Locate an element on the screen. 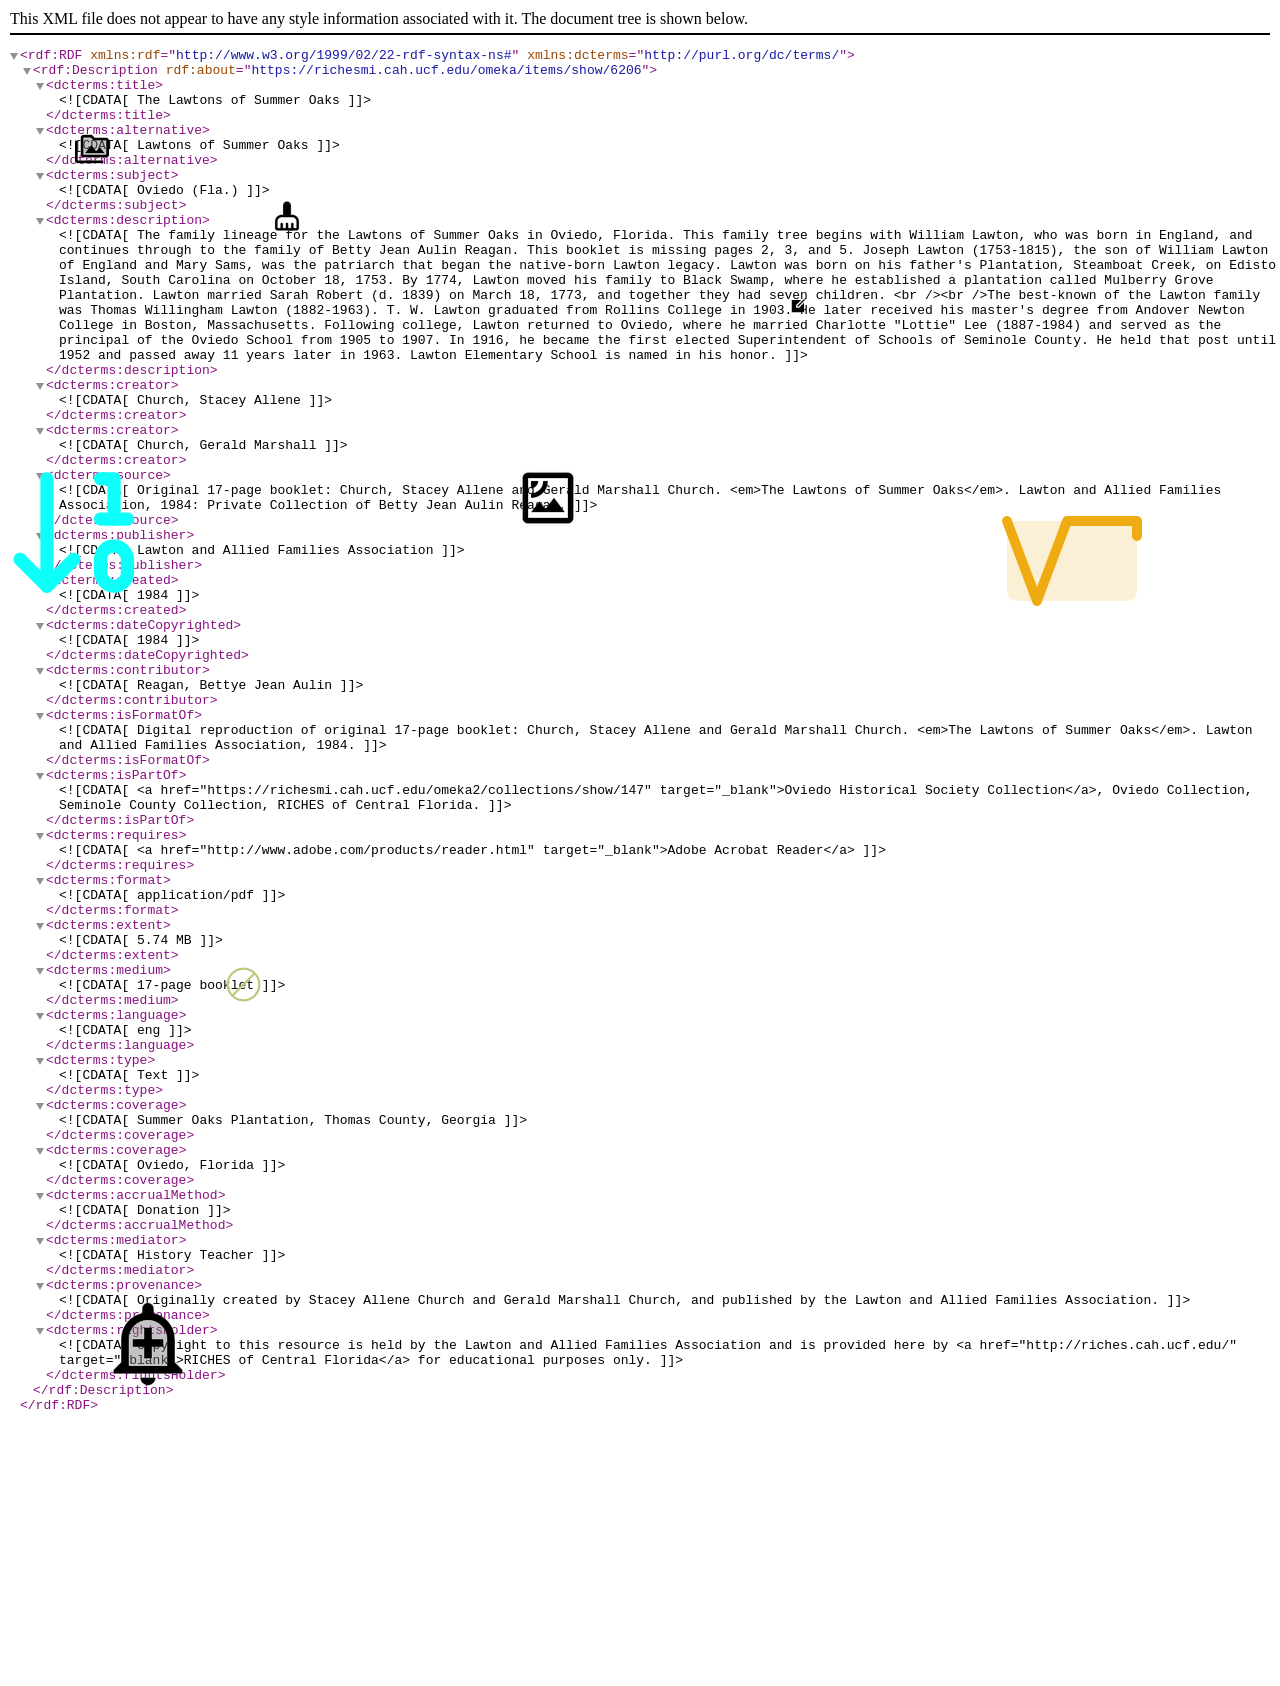 This screenshot has width=1280, height=1686. sort numerically in descending order is located at coordinates (80, 532).